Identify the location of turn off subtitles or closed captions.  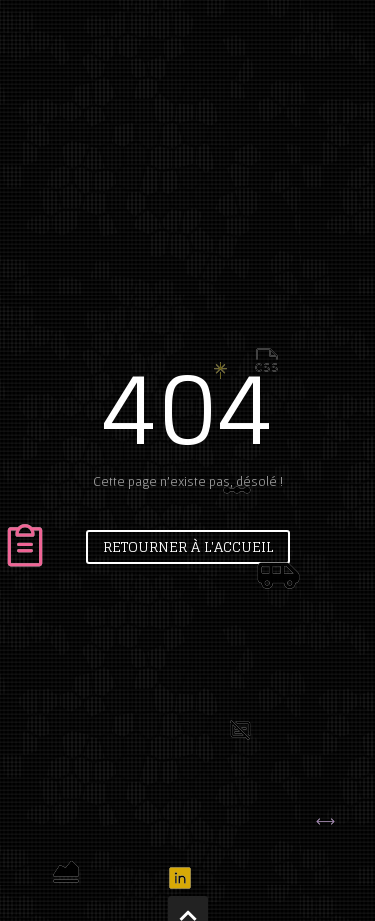
(240, 729).